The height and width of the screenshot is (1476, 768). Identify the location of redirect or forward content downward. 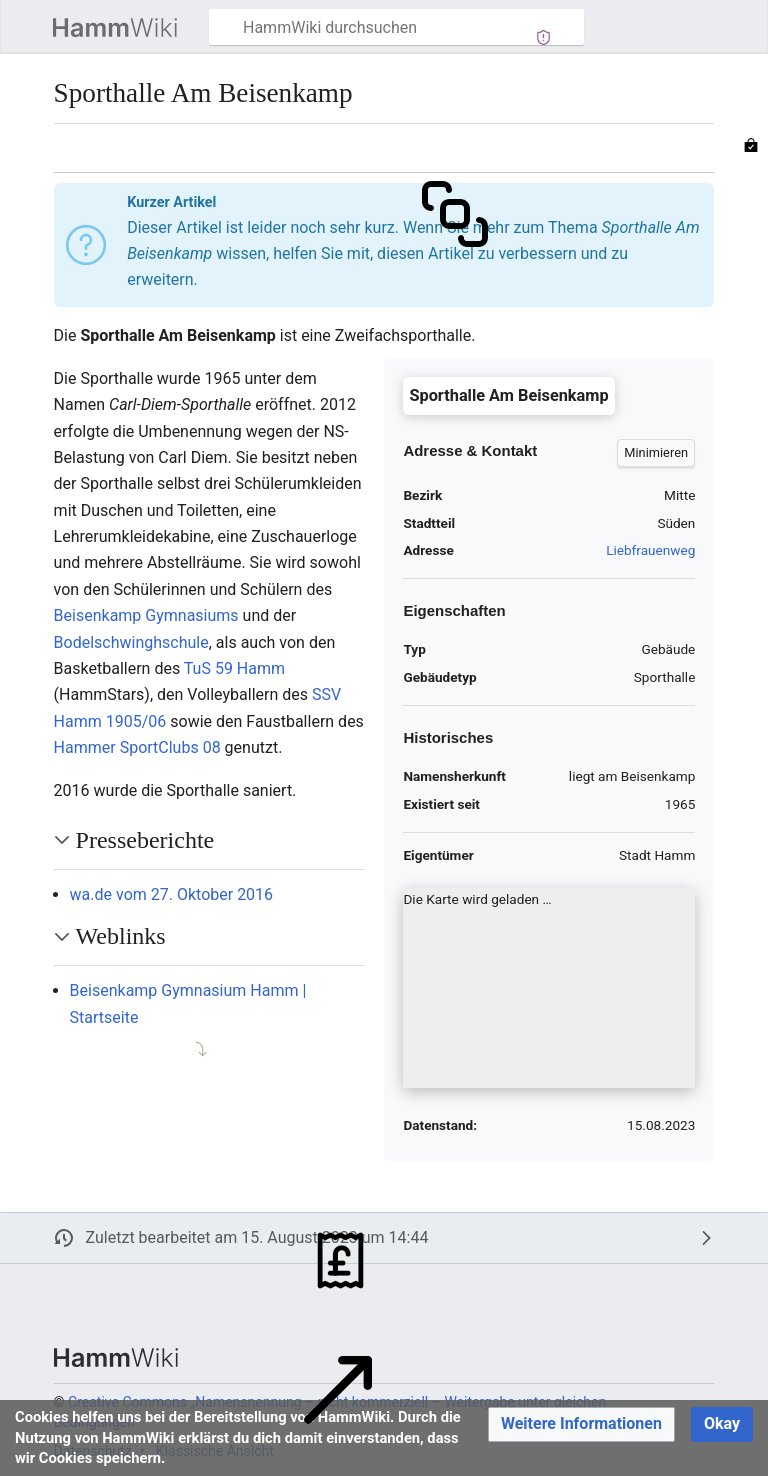
(201, 1049).